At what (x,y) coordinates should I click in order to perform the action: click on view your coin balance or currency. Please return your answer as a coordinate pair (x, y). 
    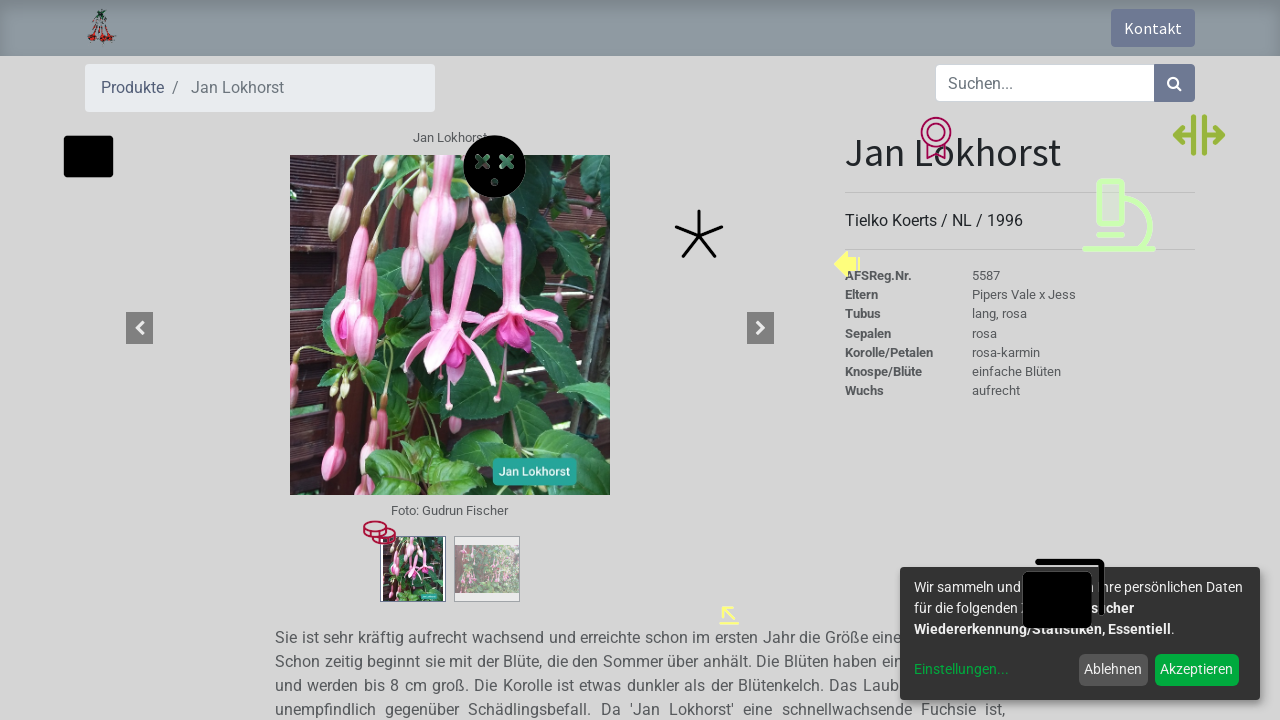
    Looking at the image, I should click on (379, 532).